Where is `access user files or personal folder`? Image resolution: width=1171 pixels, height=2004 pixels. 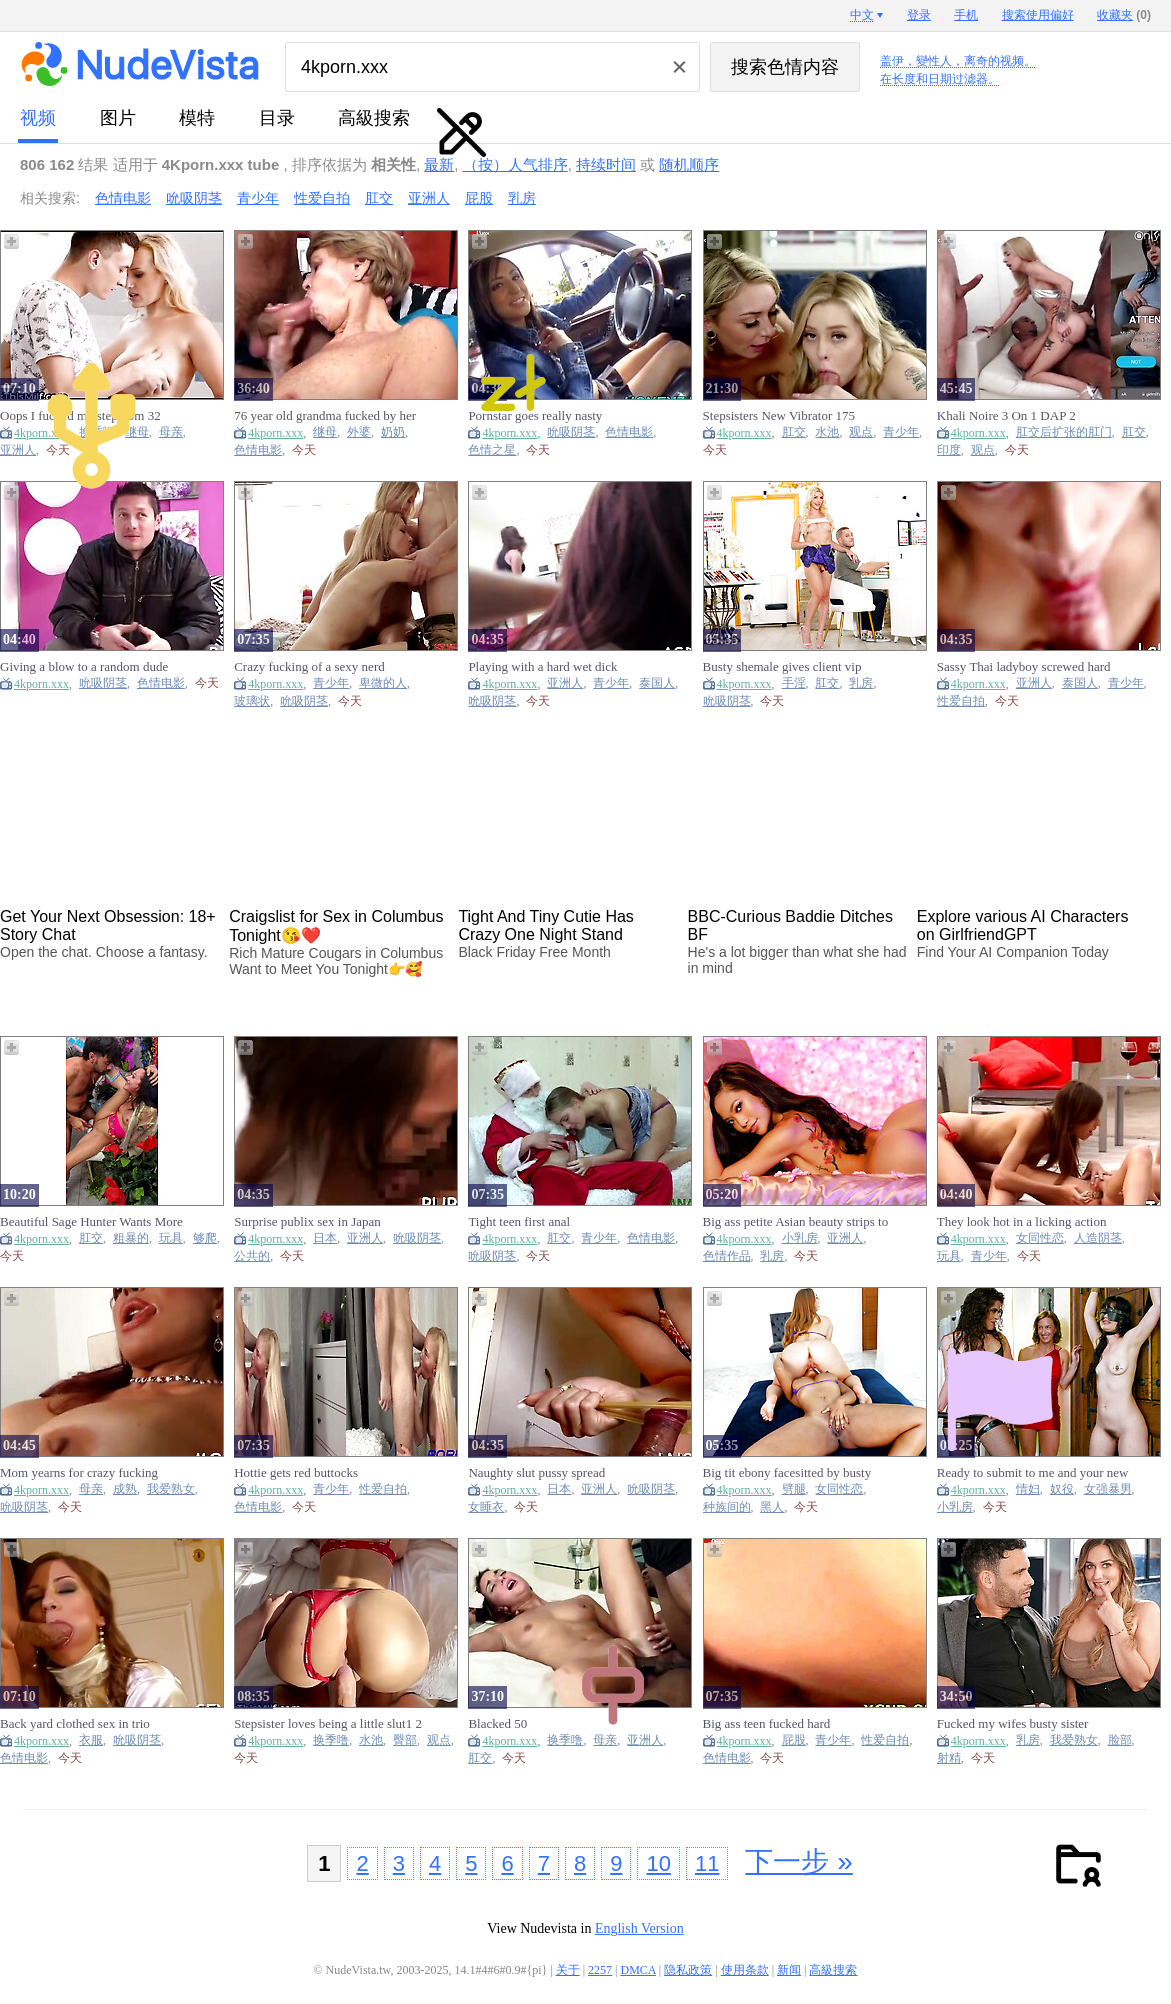
access user files or personal folder is located at coordinates (1078, 1864).